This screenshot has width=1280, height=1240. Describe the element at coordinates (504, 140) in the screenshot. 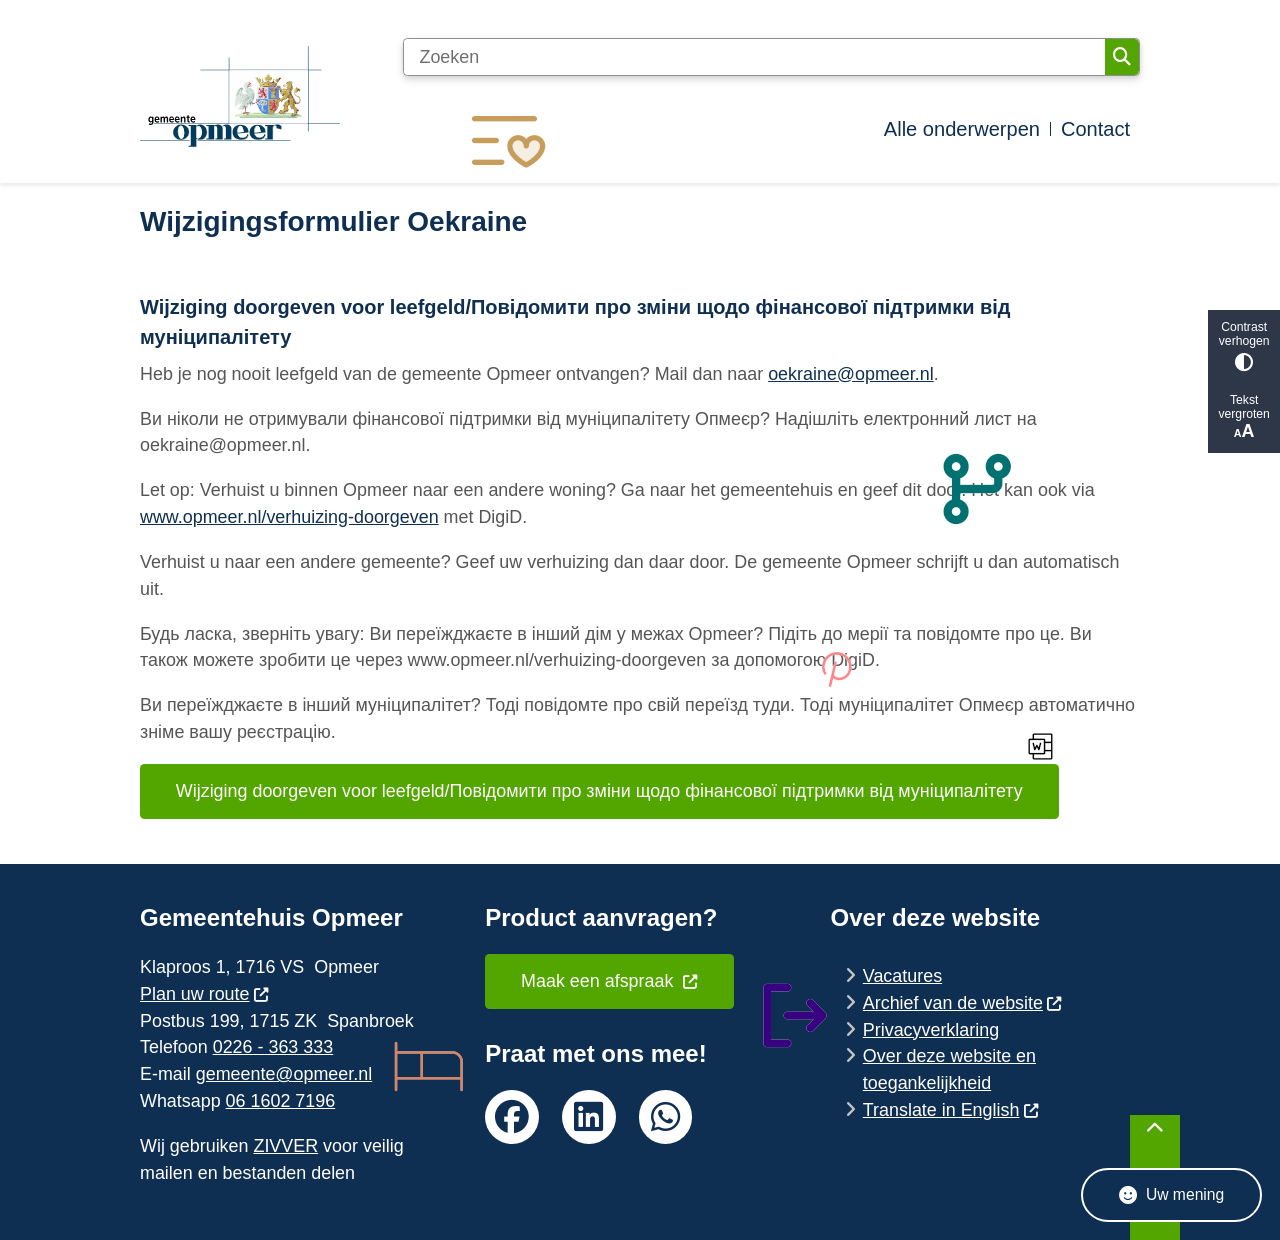

I see `view your favorites list` at that location.